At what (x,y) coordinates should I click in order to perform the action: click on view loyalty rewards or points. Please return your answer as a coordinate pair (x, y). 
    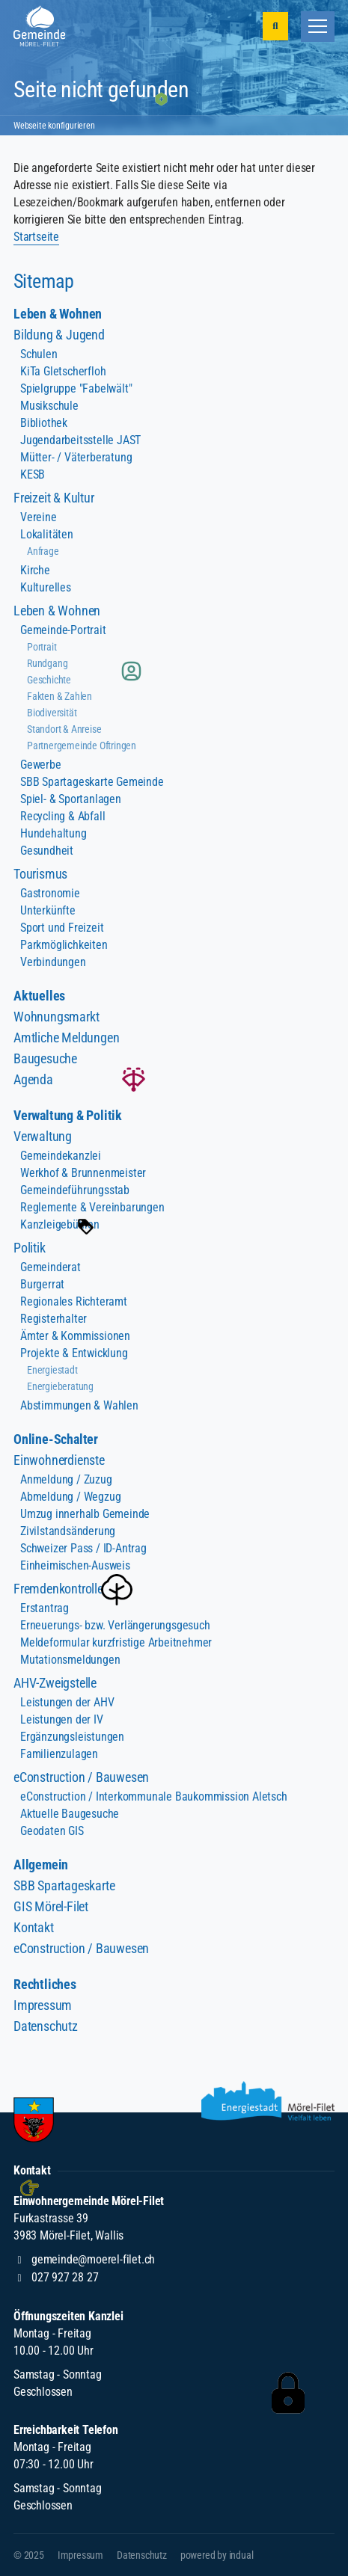
    Looking at the image, I should click on (85, 1226).